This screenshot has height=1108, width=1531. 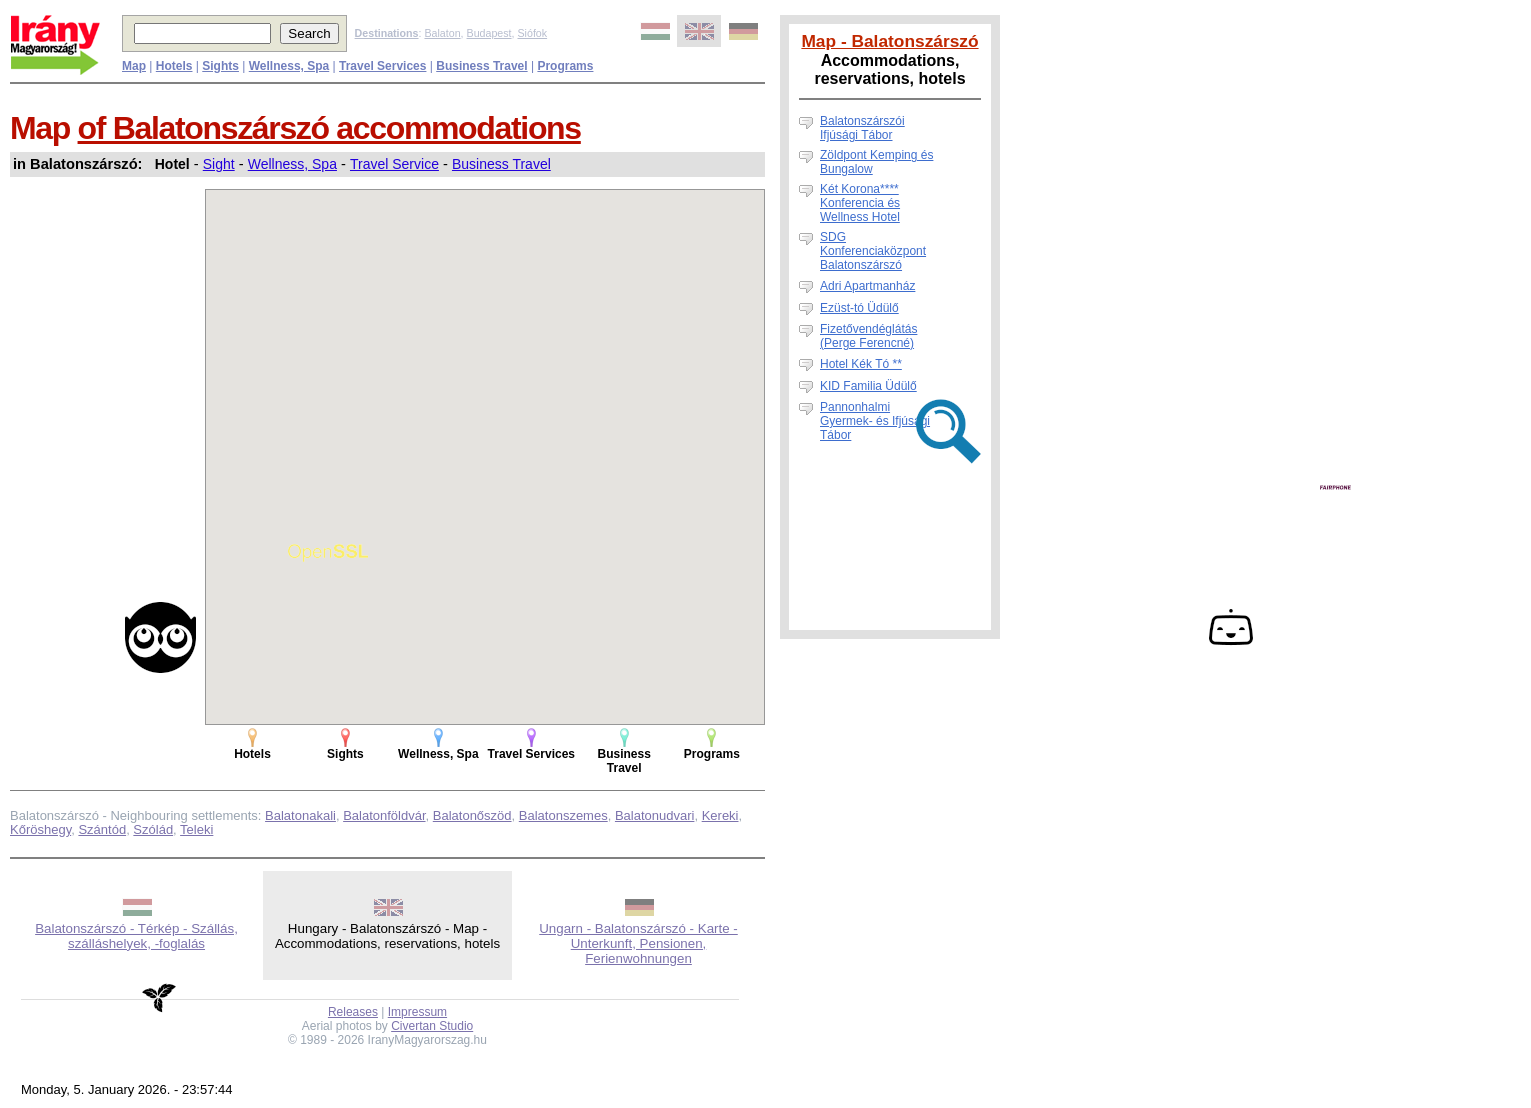 What do you see at coordinates (1335, 487) in the screenshot?
I see `Fairphone company logo` at bounding box center [1335, 487].